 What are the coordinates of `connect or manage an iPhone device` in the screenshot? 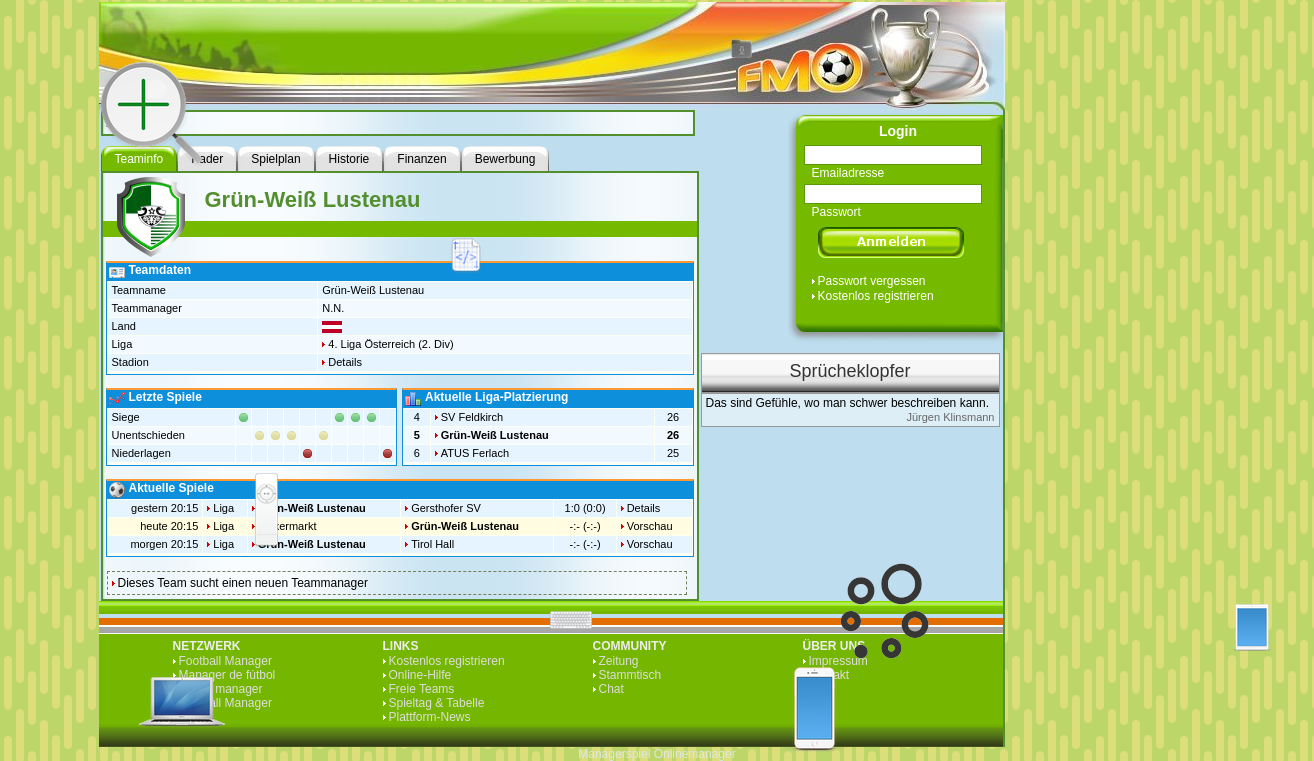 It's located at (814, 709).